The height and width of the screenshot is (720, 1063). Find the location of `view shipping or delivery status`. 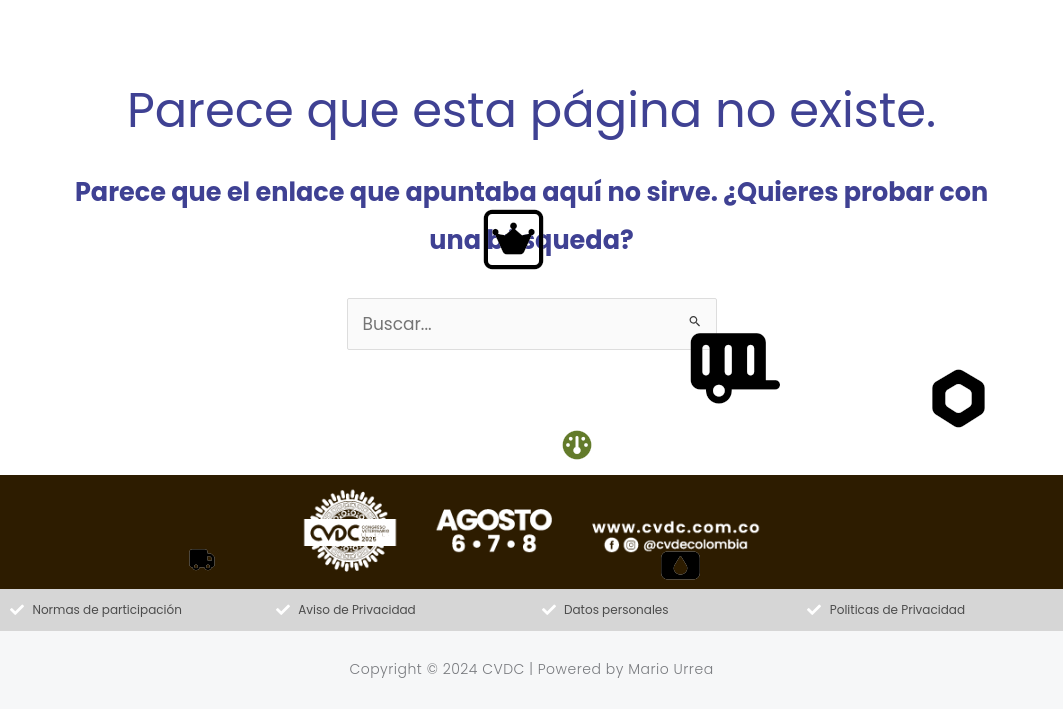

view shipping or delivery status is located at coordinates (202, 559).